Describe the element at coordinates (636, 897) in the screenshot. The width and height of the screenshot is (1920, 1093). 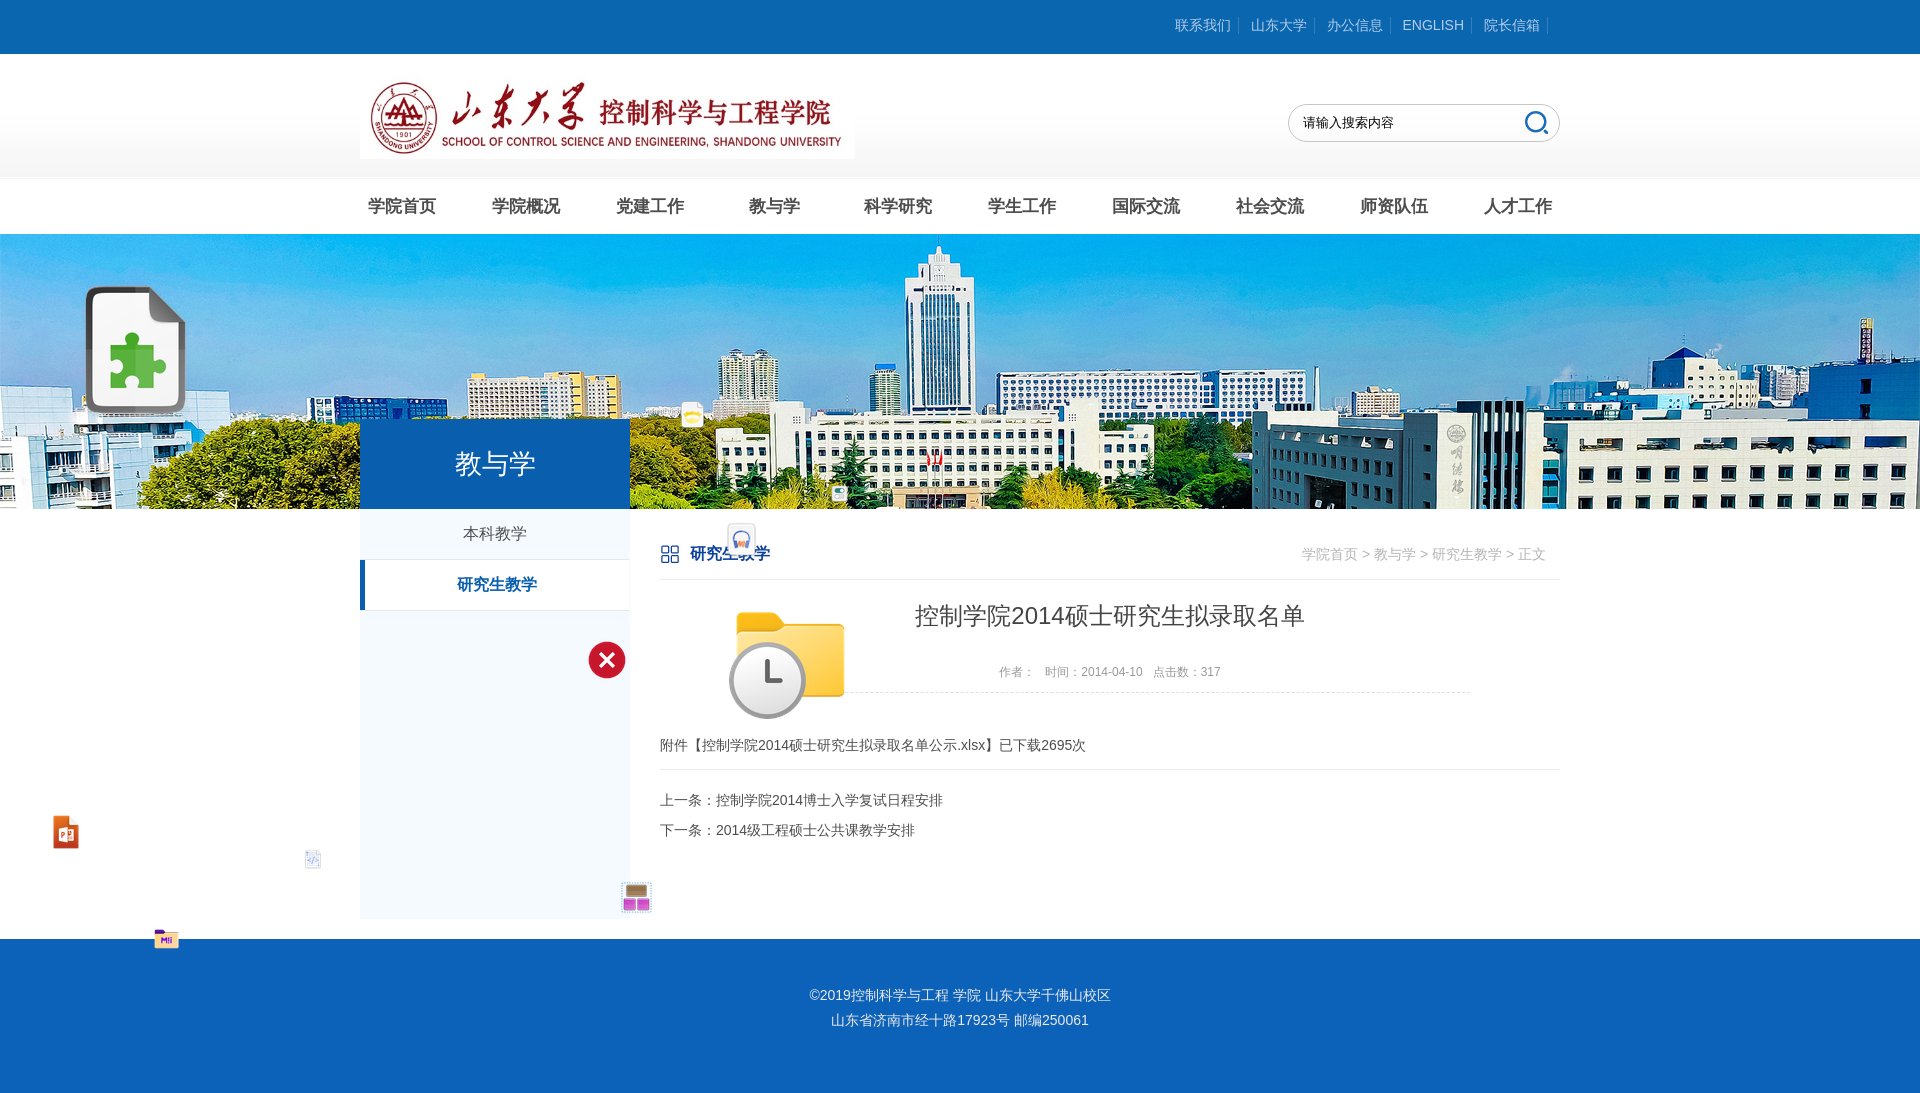
I see `select all items in the current view` at that location.